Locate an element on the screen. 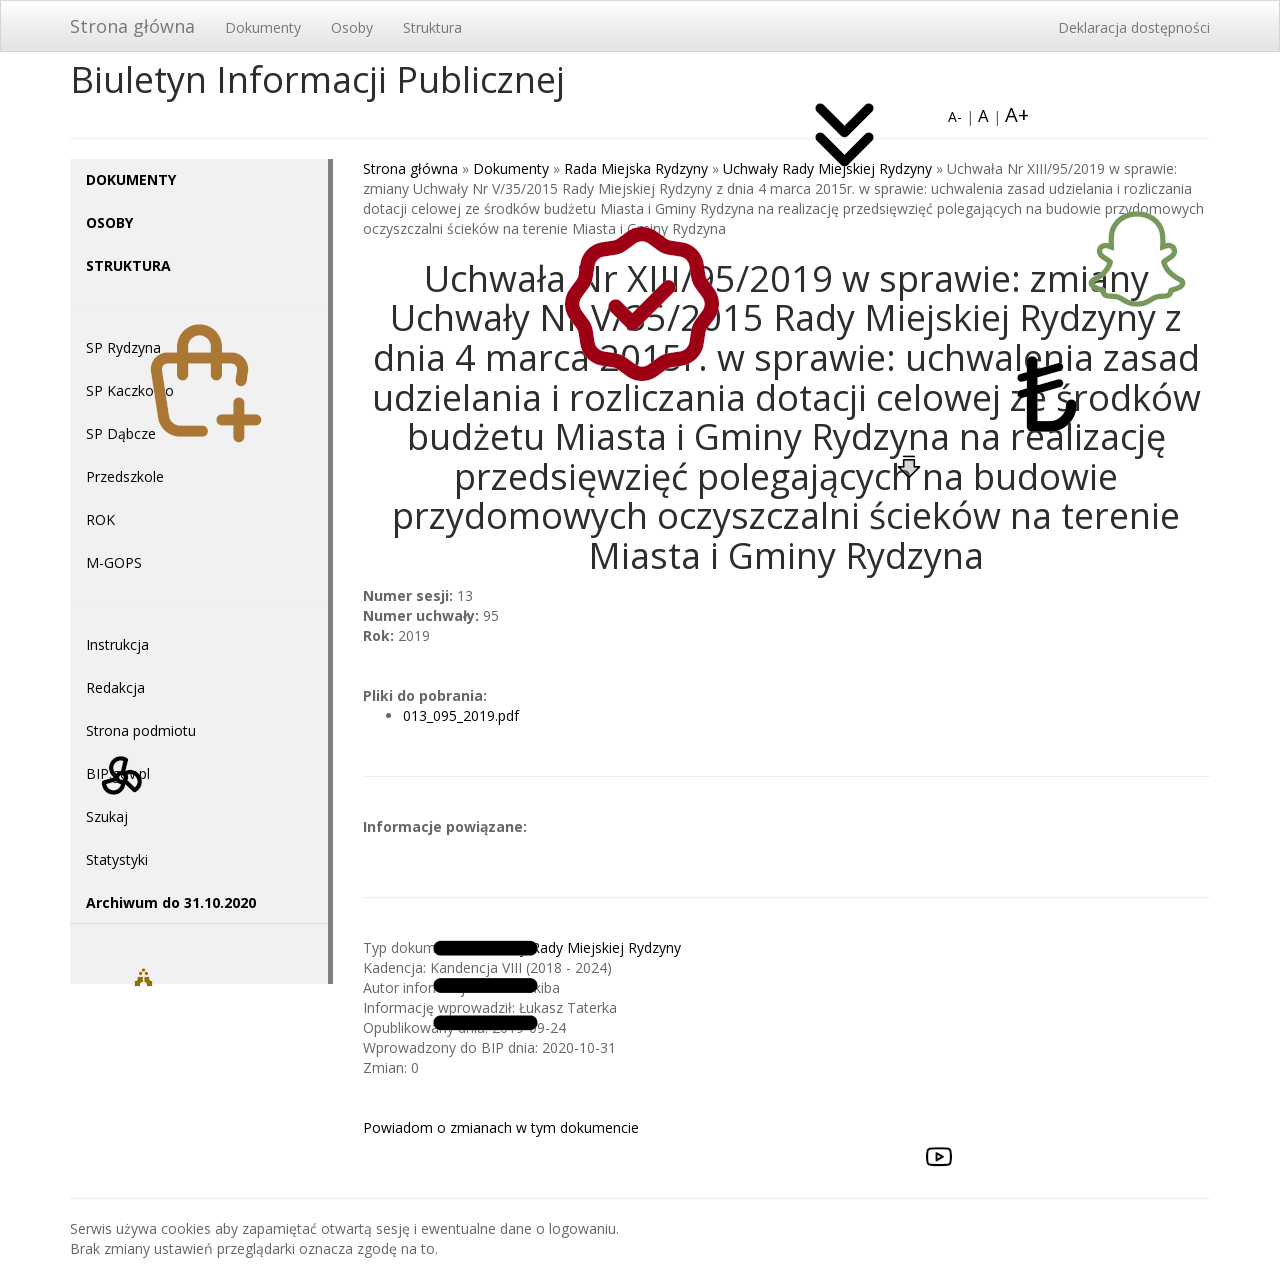  add item to shopping bag is located at coordinates (199, 380).